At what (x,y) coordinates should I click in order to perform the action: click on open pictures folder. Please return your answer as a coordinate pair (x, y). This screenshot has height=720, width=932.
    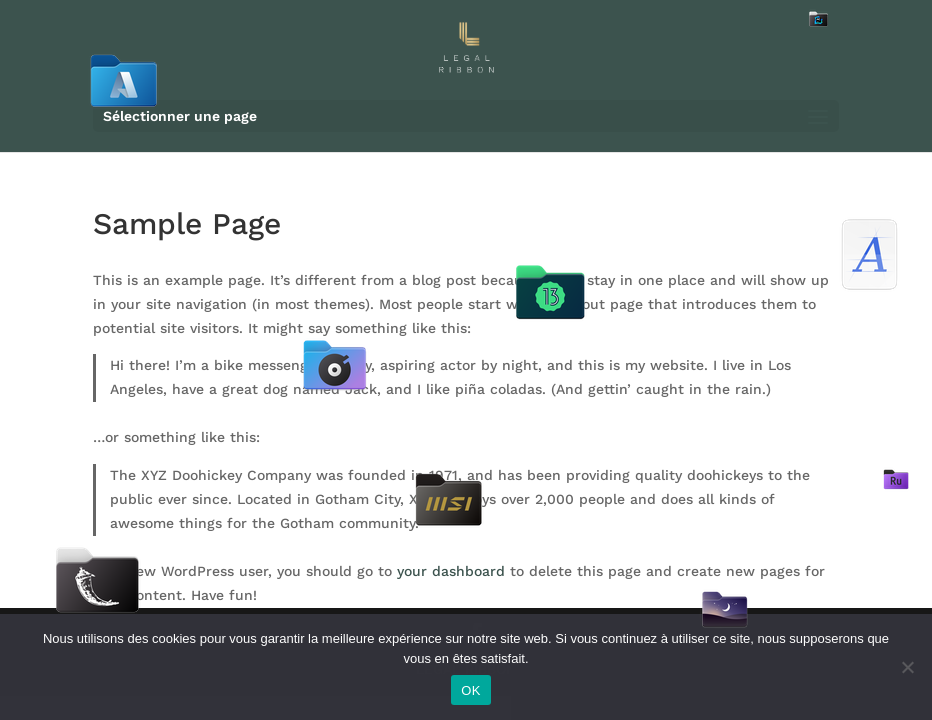
    Looking at the image, I should click on (724, 610).